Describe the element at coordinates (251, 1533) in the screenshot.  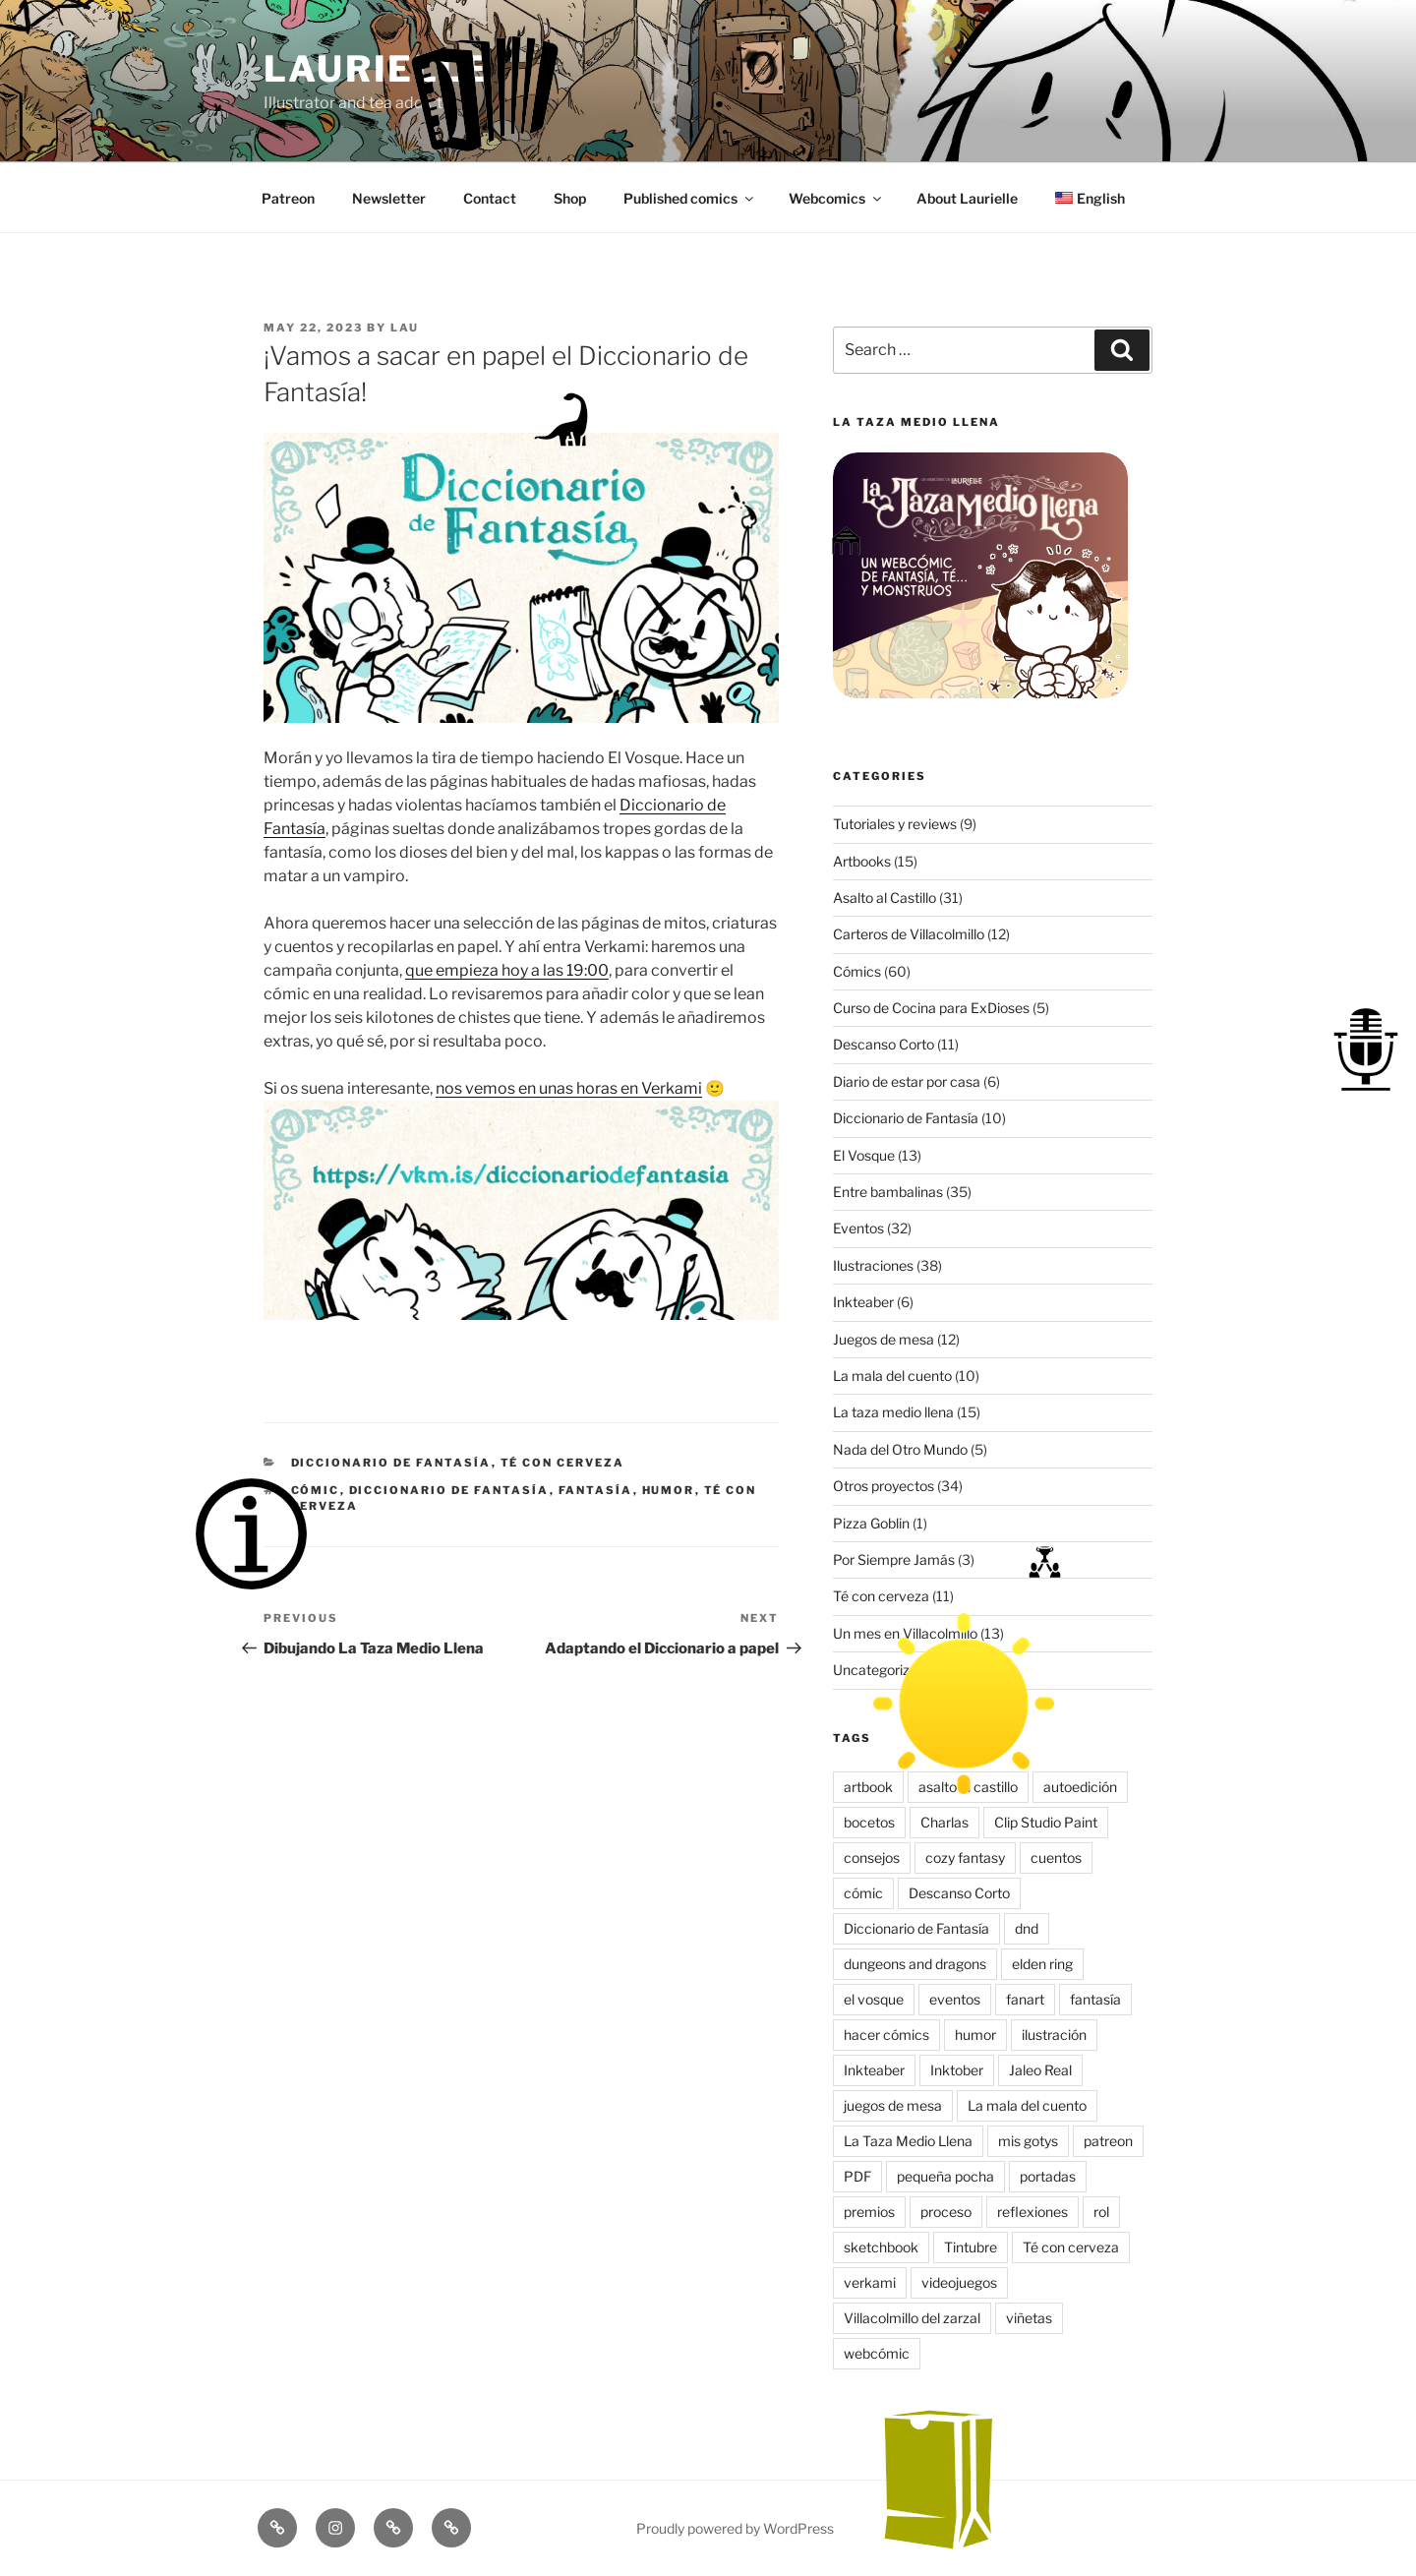
I see `view more information or details` at that location.